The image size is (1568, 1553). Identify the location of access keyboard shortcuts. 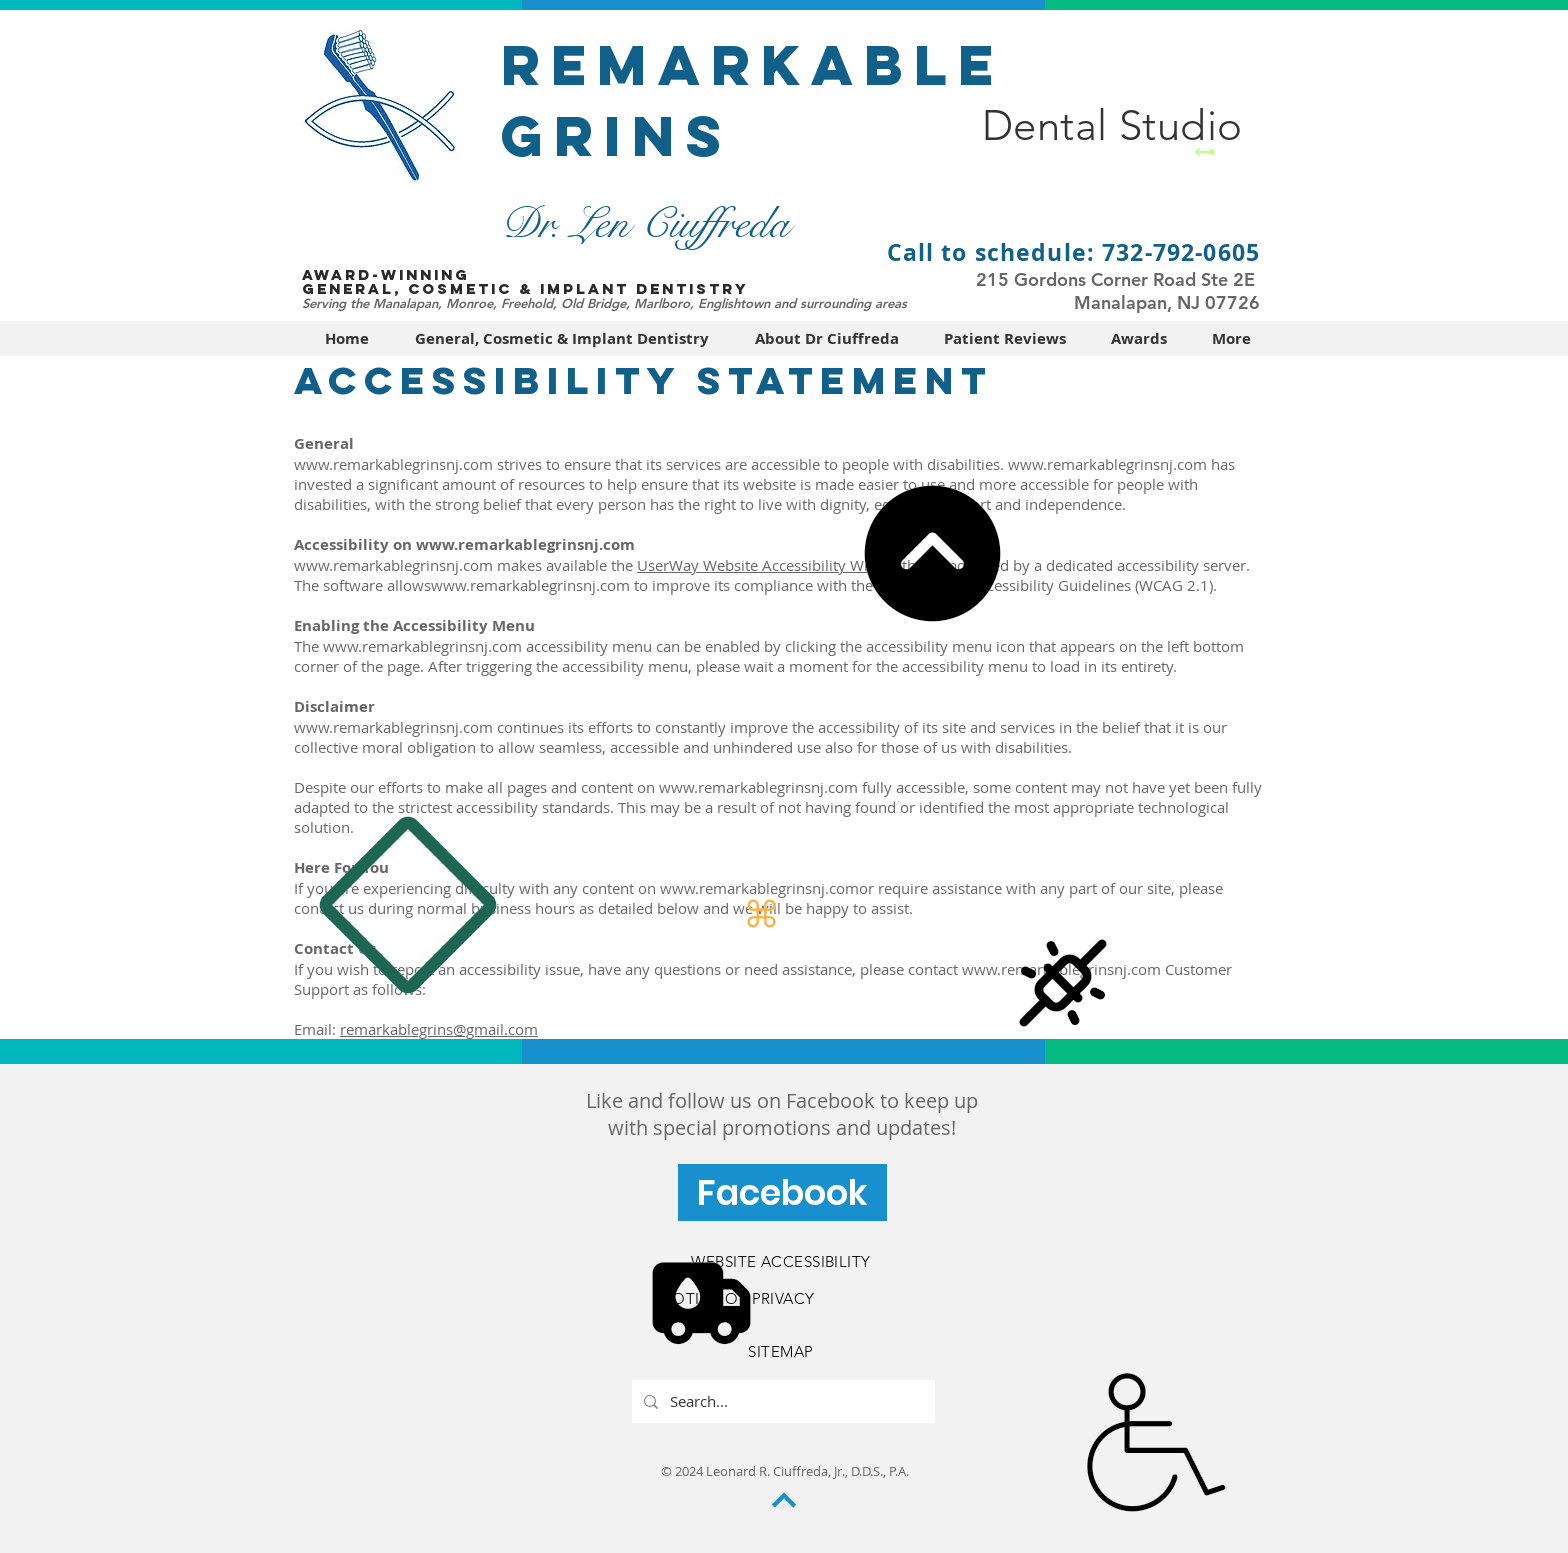
(761, 913).